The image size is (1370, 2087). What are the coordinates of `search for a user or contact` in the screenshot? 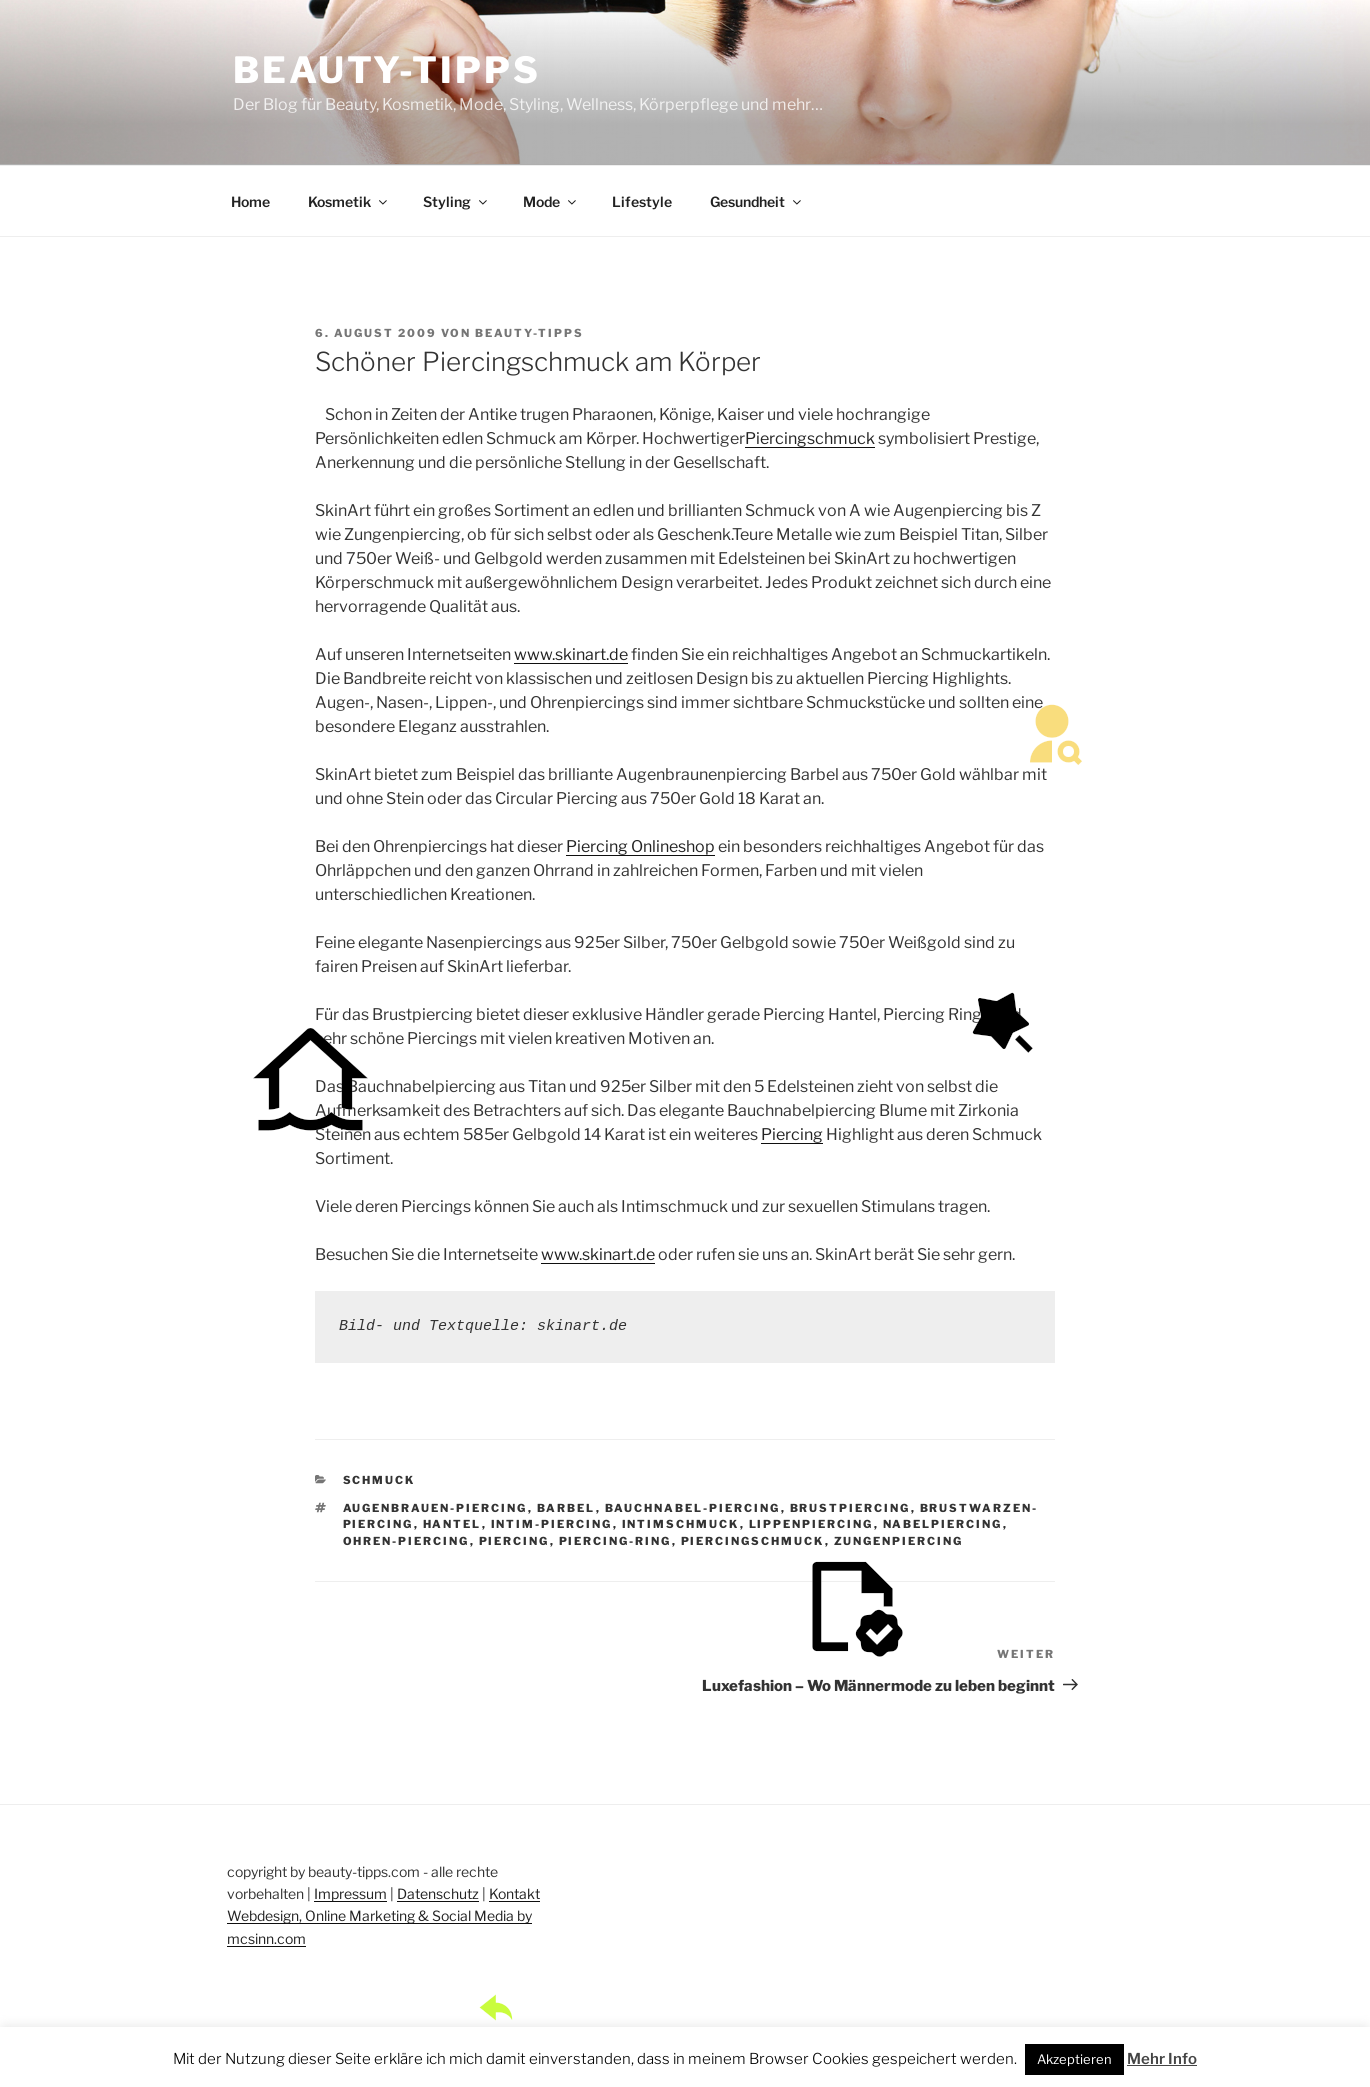 It's located at (1052, 735).